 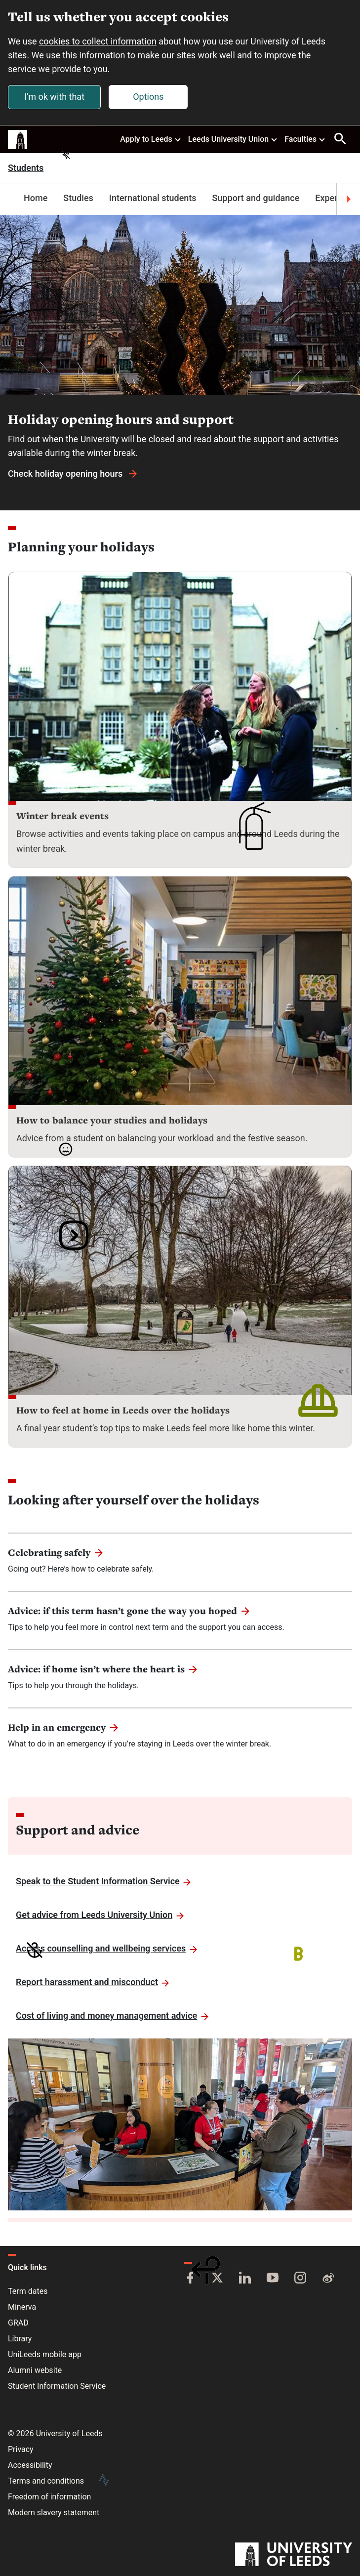 I want to click on report feeling unwell or sick, so click(x=66, y=1149).